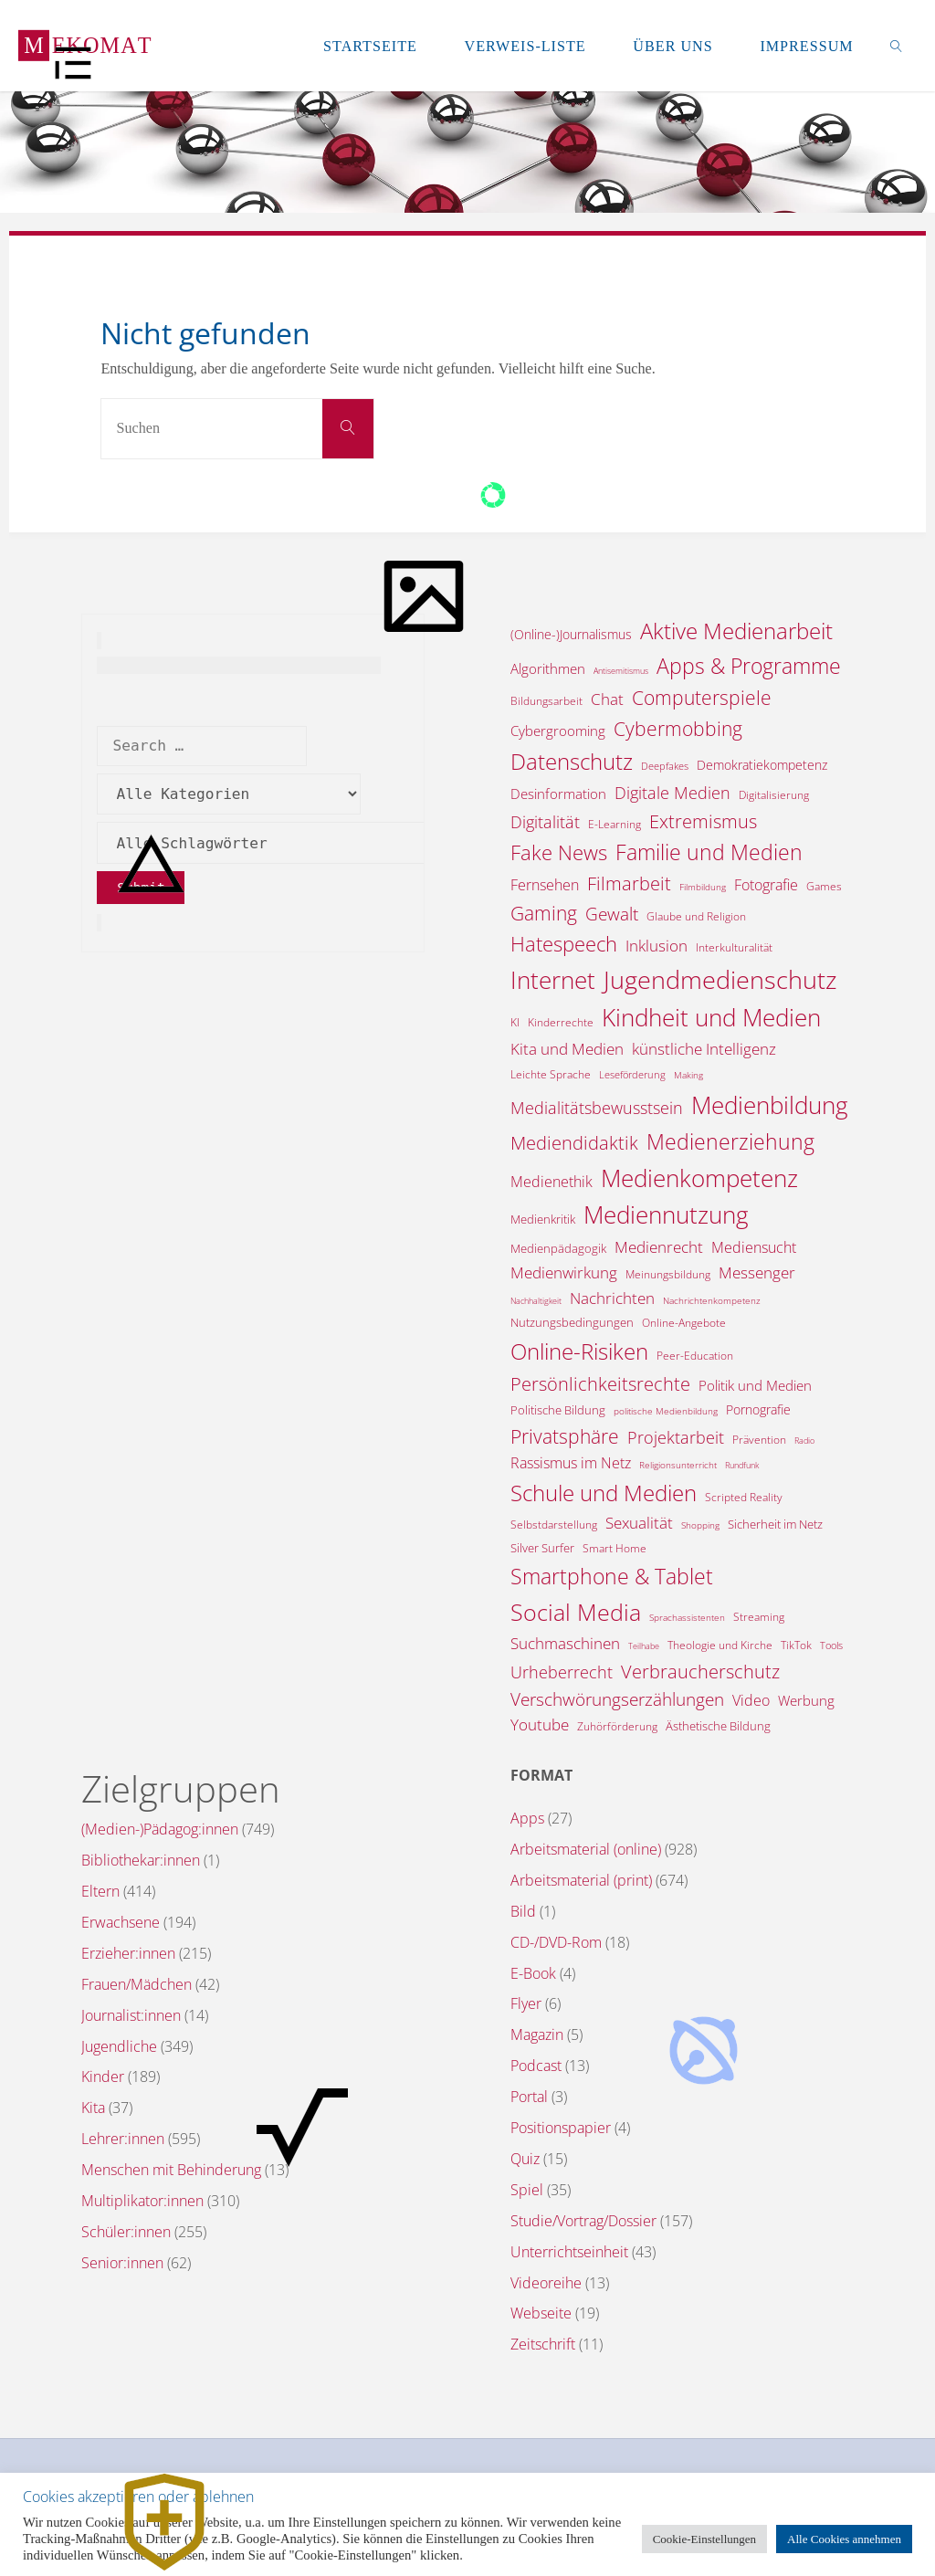  I want to click on view or browse images, so click(424, 596).